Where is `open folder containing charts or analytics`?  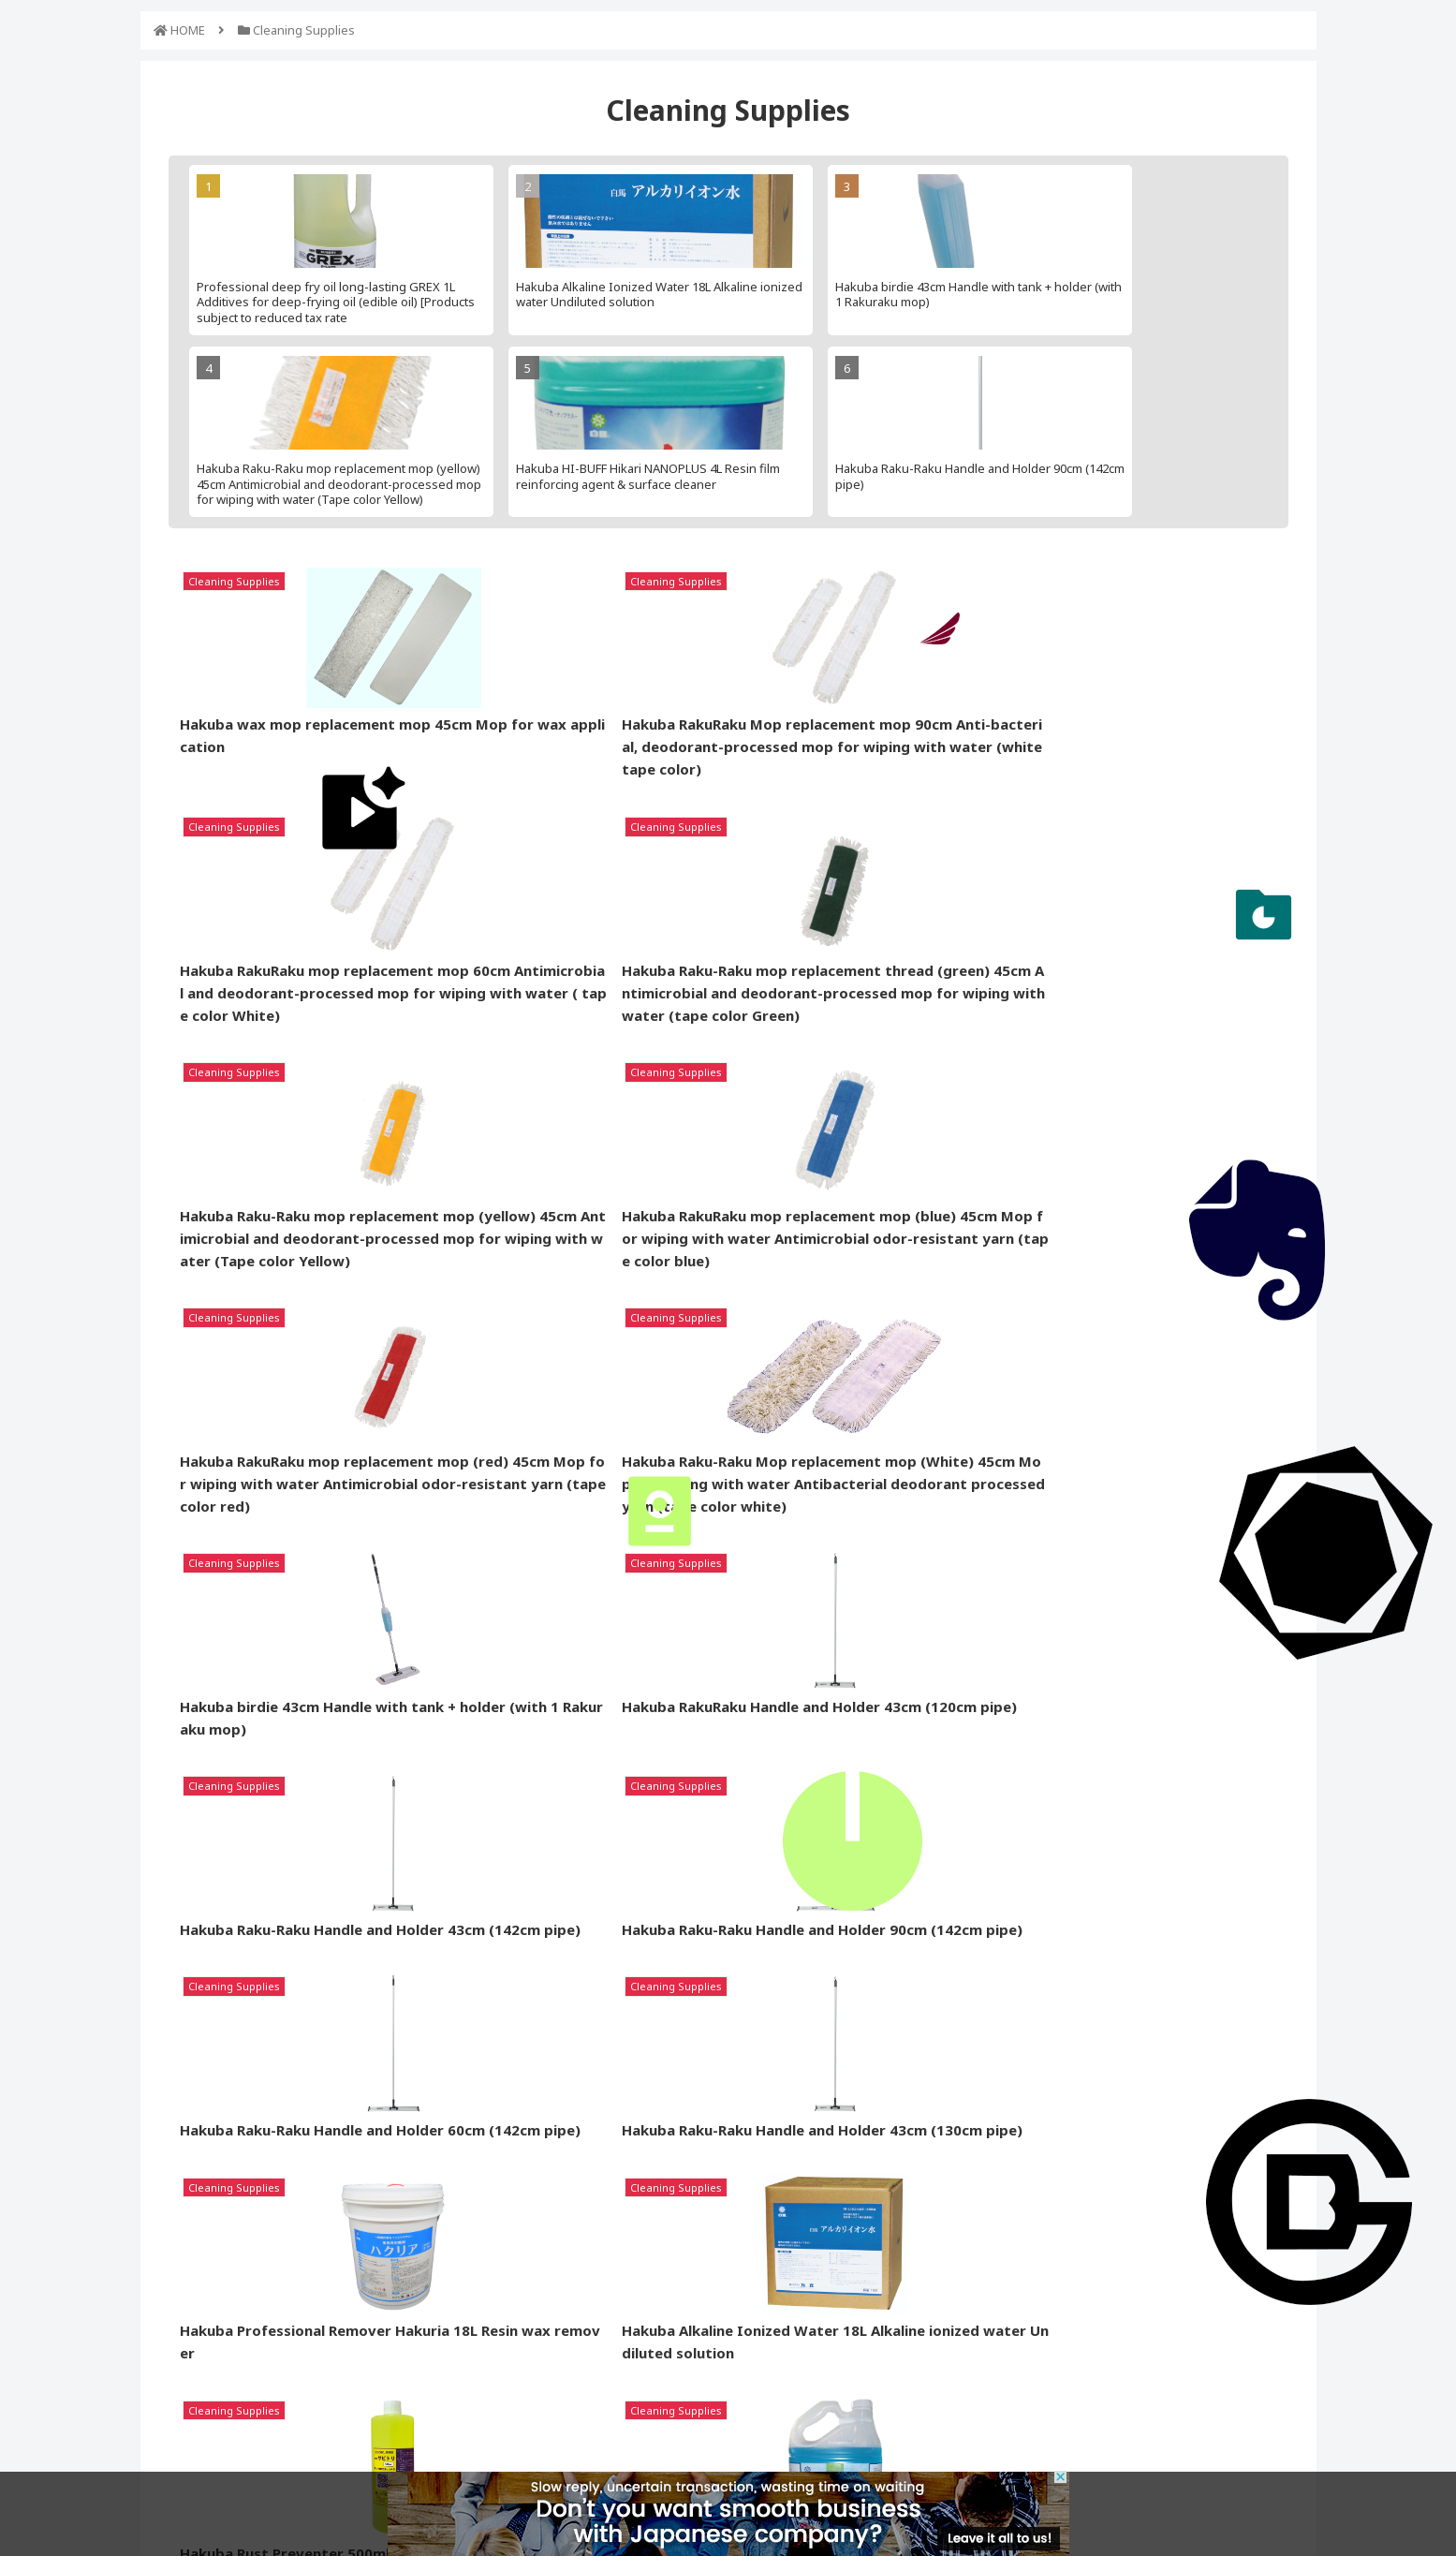
open folder containing charts or analytics is located at coordinates (1263, 914).